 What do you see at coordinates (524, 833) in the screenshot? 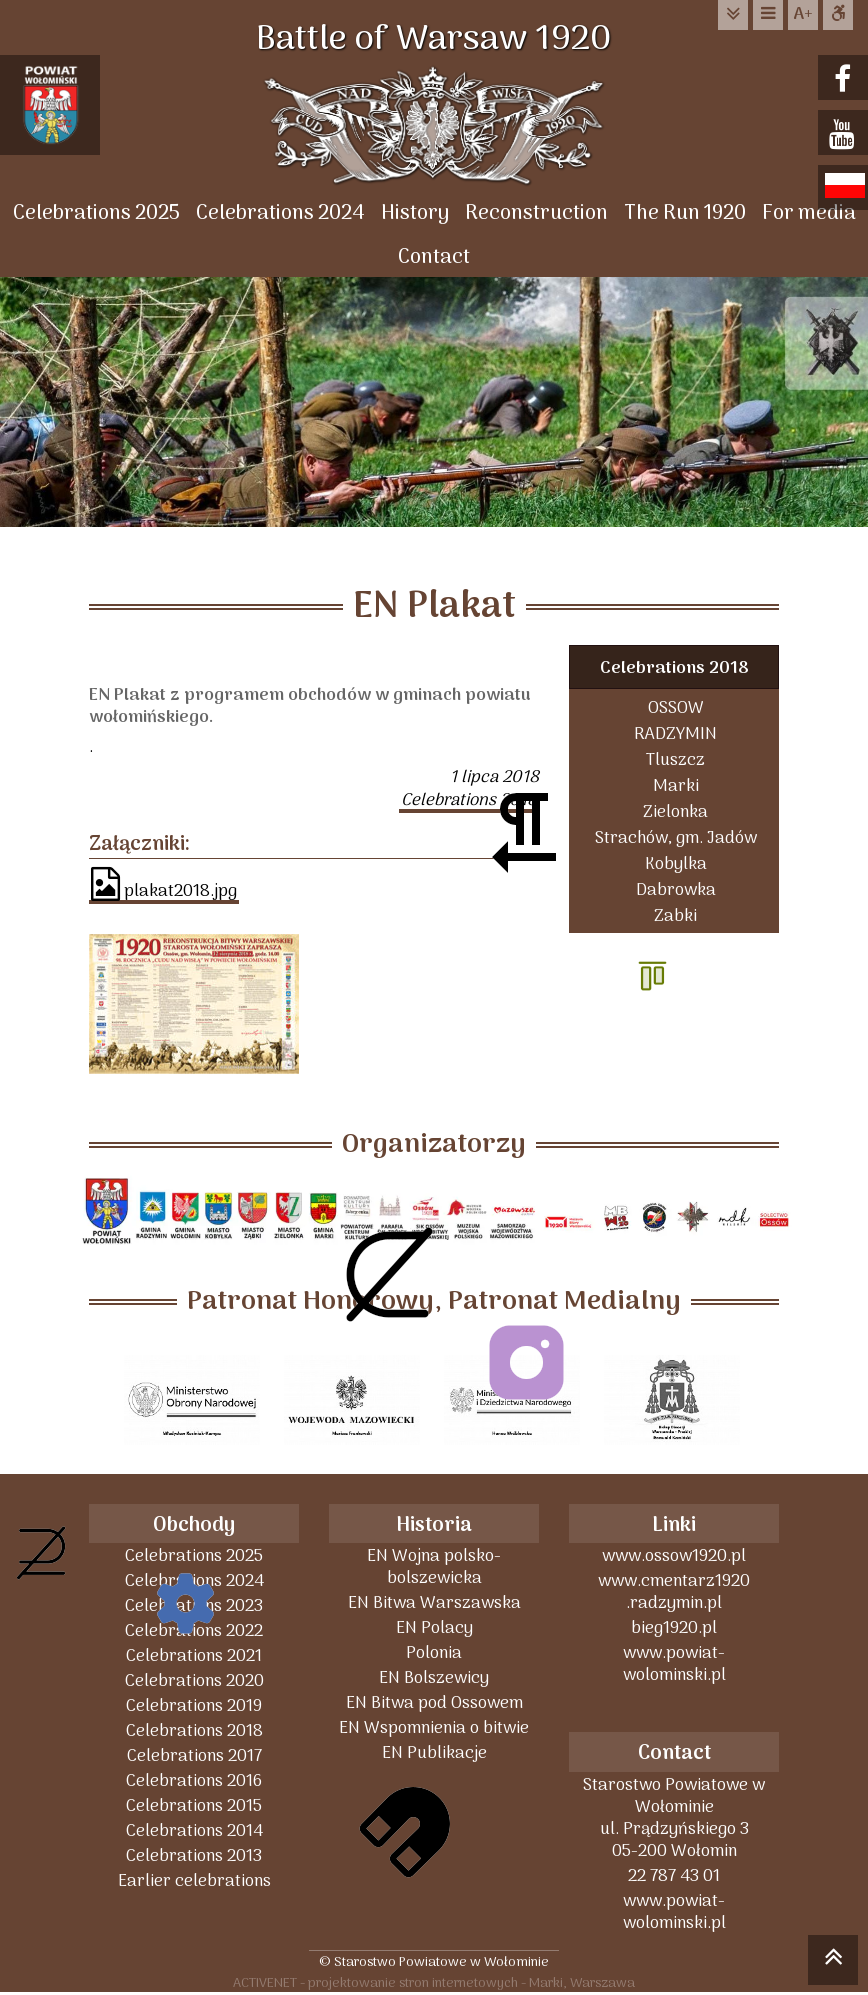
I see `switch text direction to right-to-left` at bounding box center [524, 833].